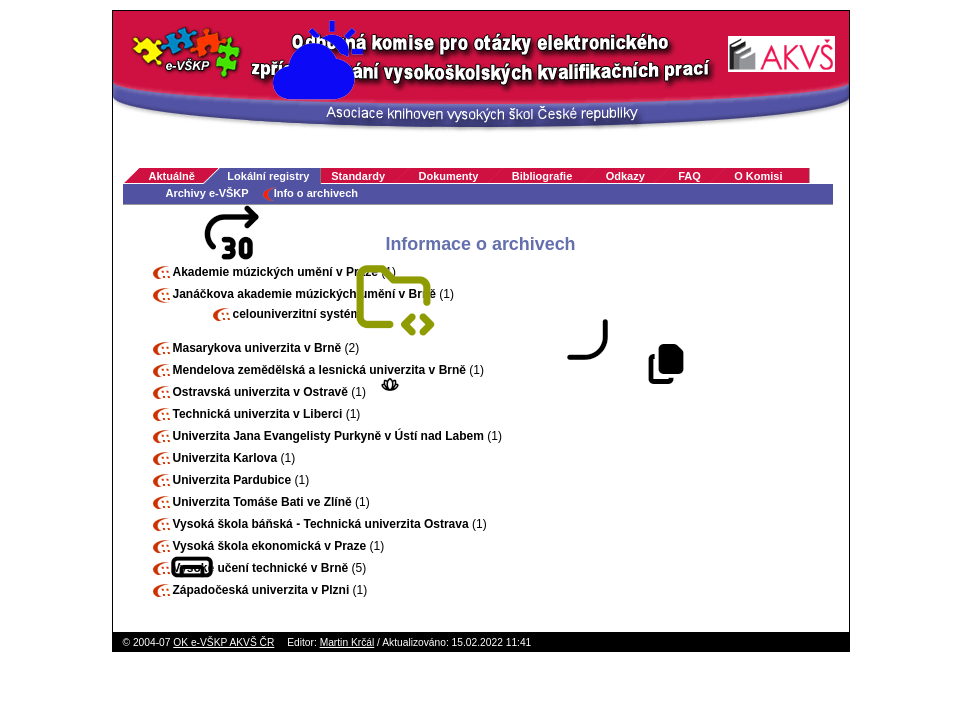 The width and height of the screenshot is (961, 720). Describe the element at coordinates (393, 298) in the screenshot. I see `open code projects folder` at that location.